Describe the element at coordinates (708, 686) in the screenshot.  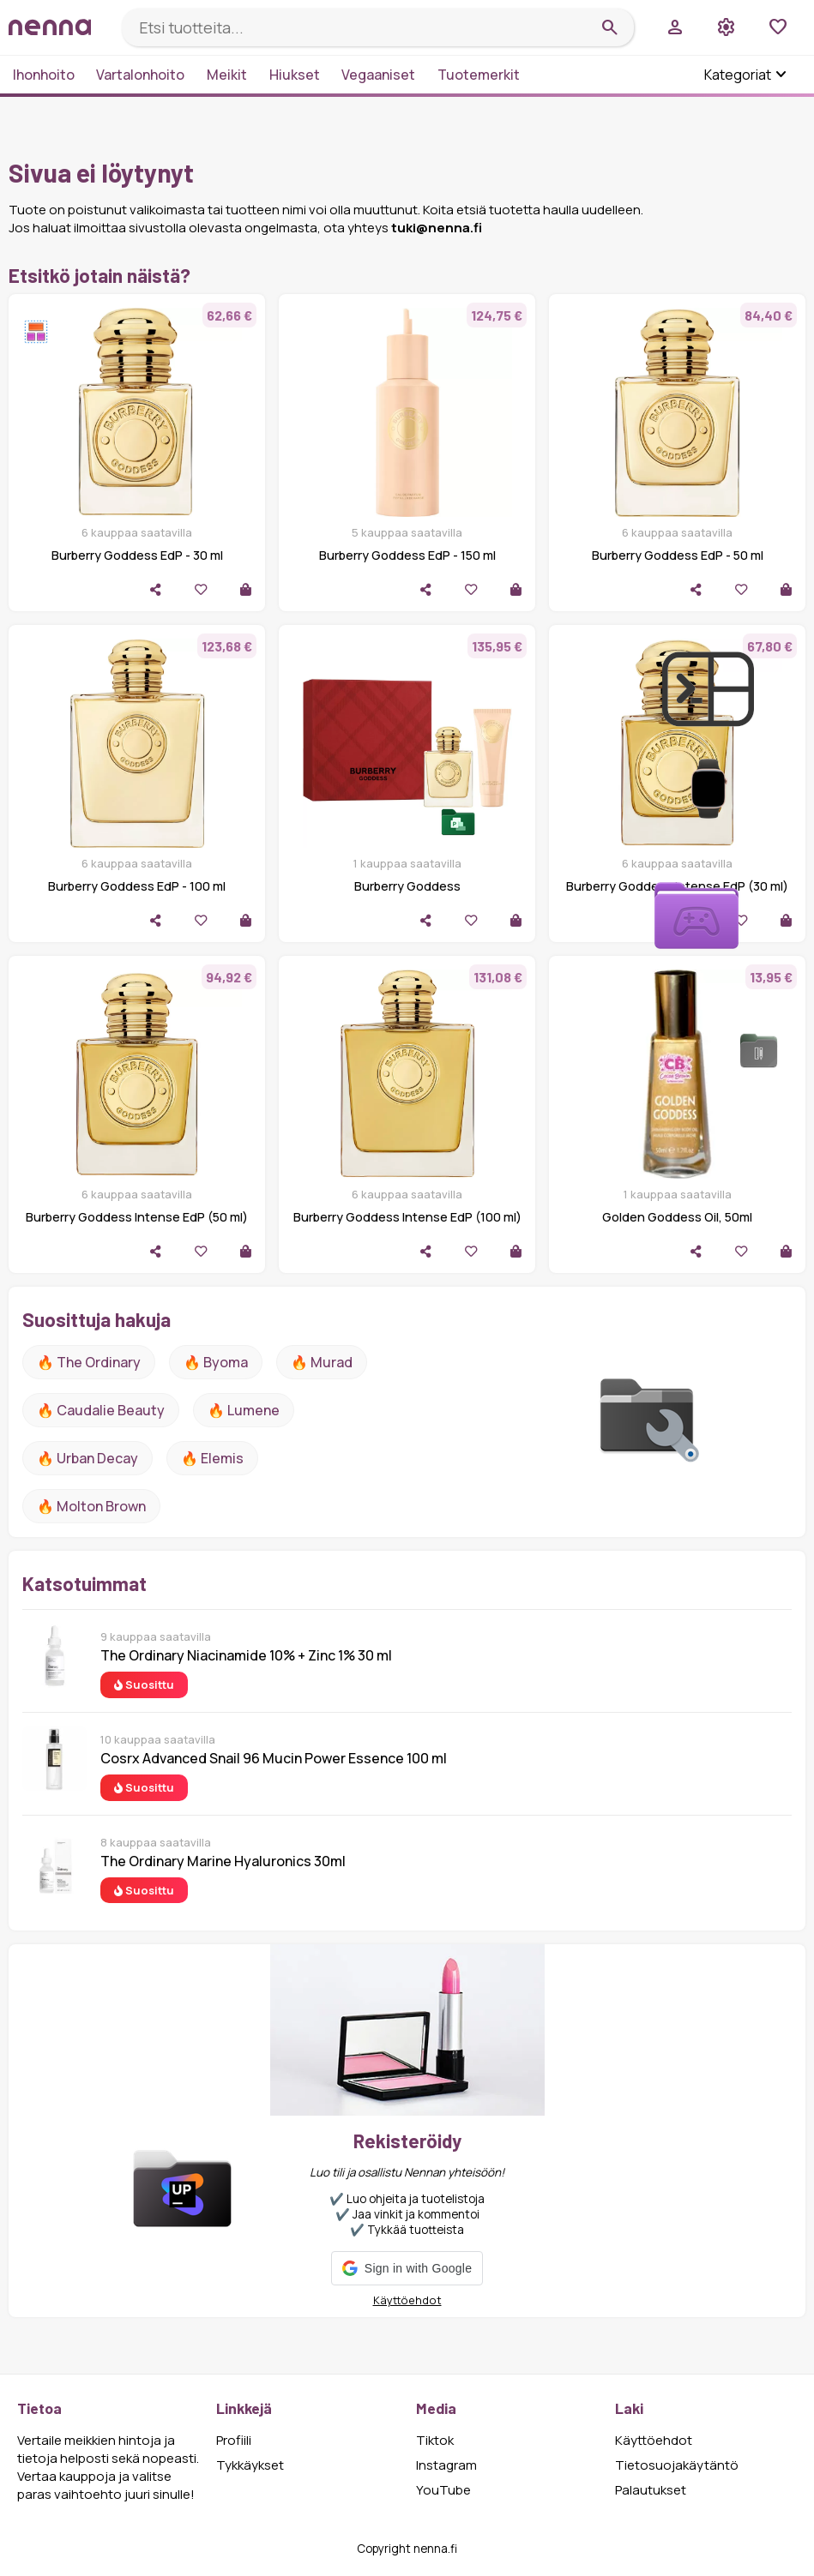
I see `open tilix terminal emulator` at that location.